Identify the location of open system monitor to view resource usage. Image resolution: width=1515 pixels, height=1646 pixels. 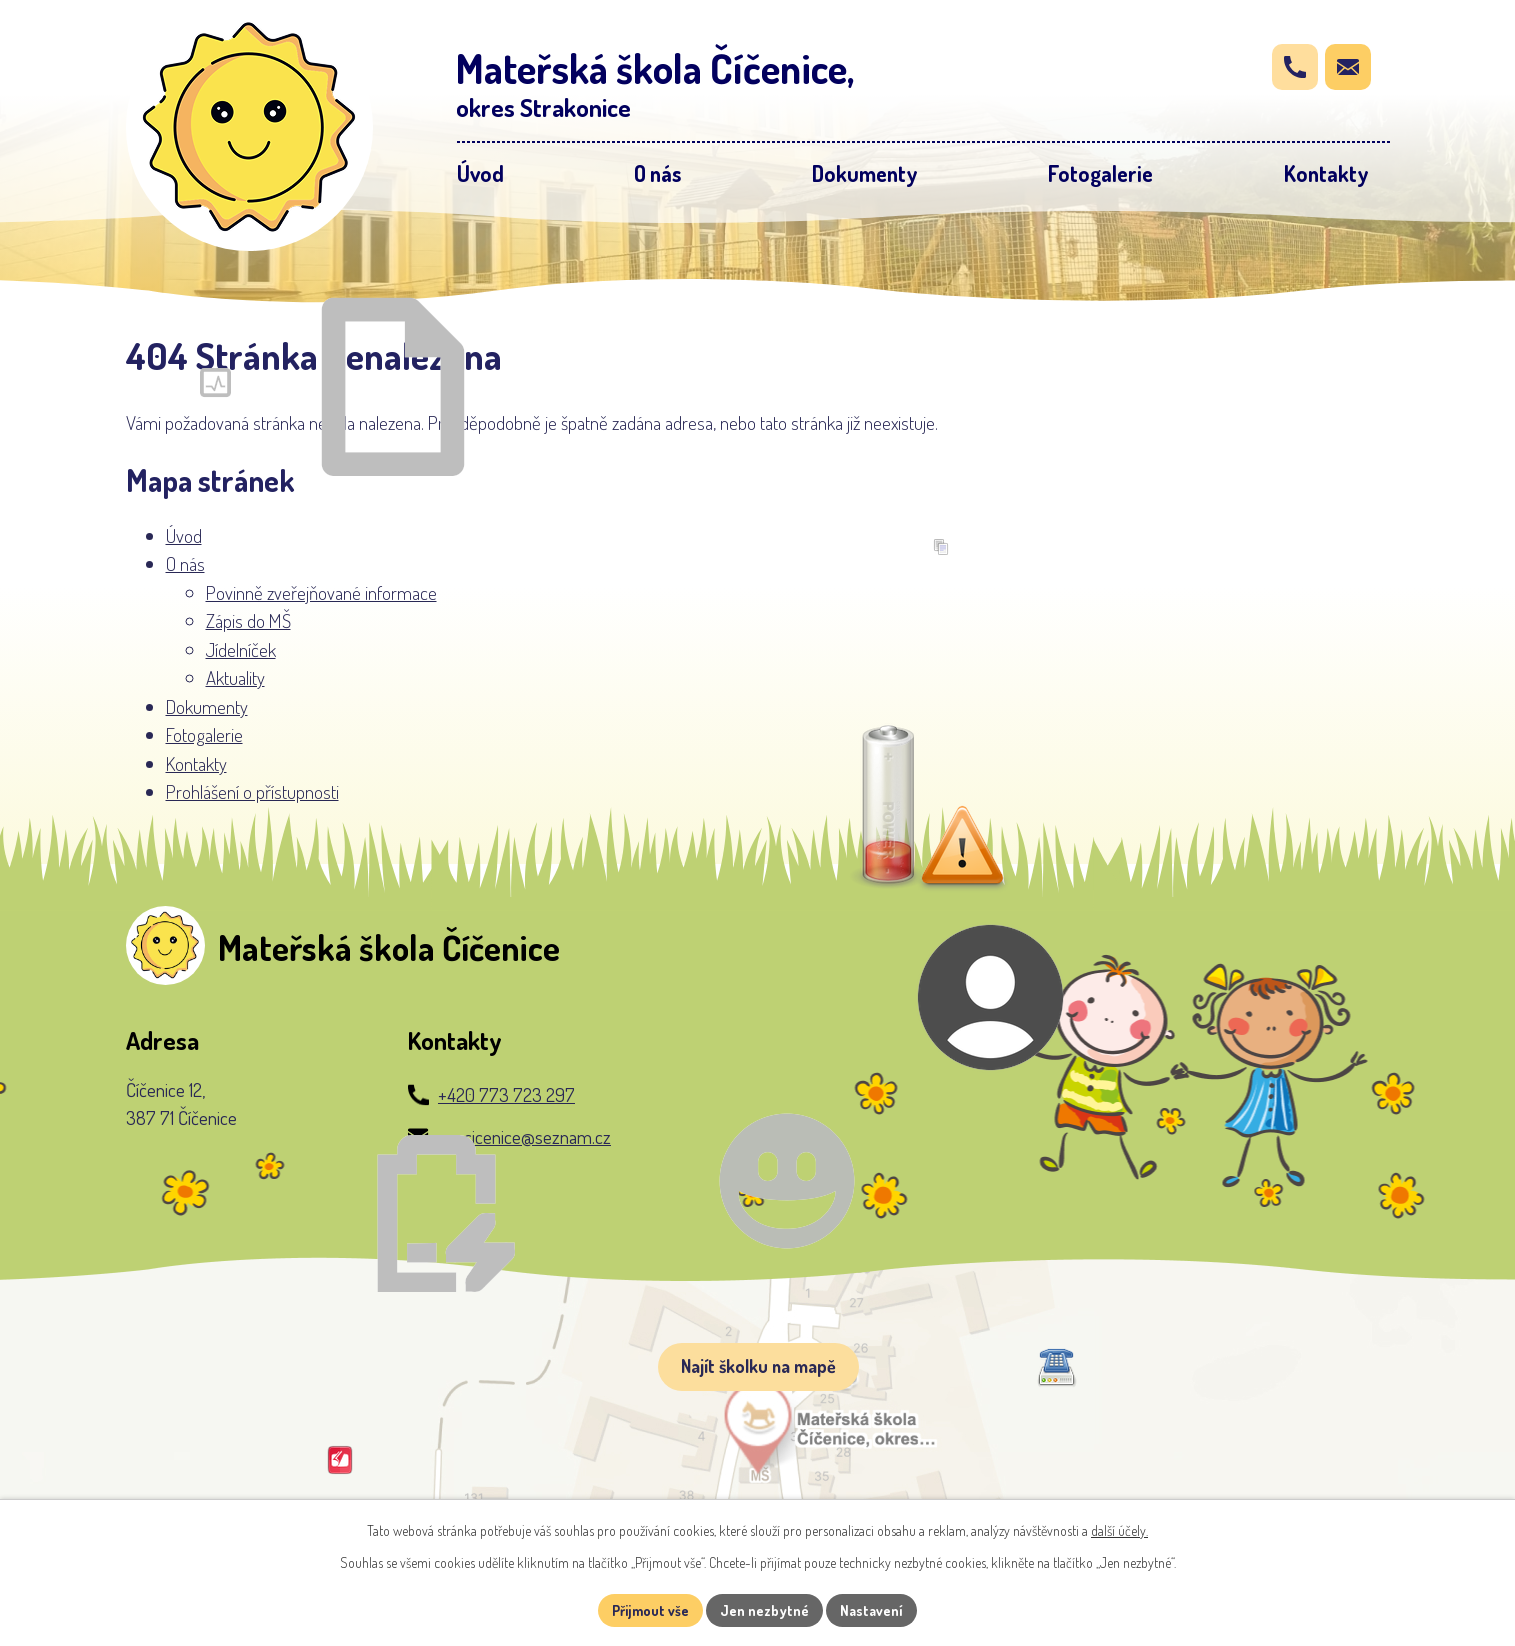
(215, 383).